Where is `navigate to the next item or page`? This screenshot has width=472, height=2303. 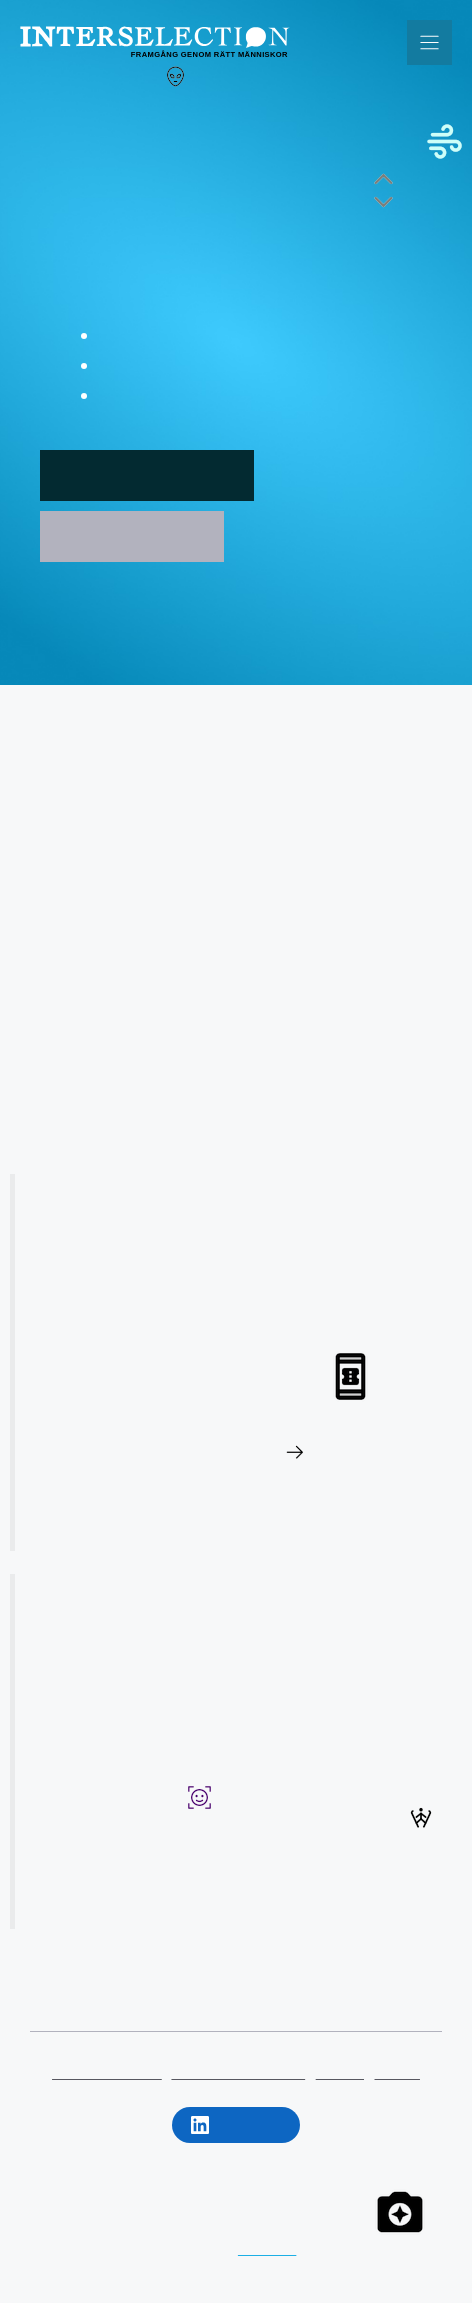 navigate to the next item or page is located at coordinates (295, 1452).